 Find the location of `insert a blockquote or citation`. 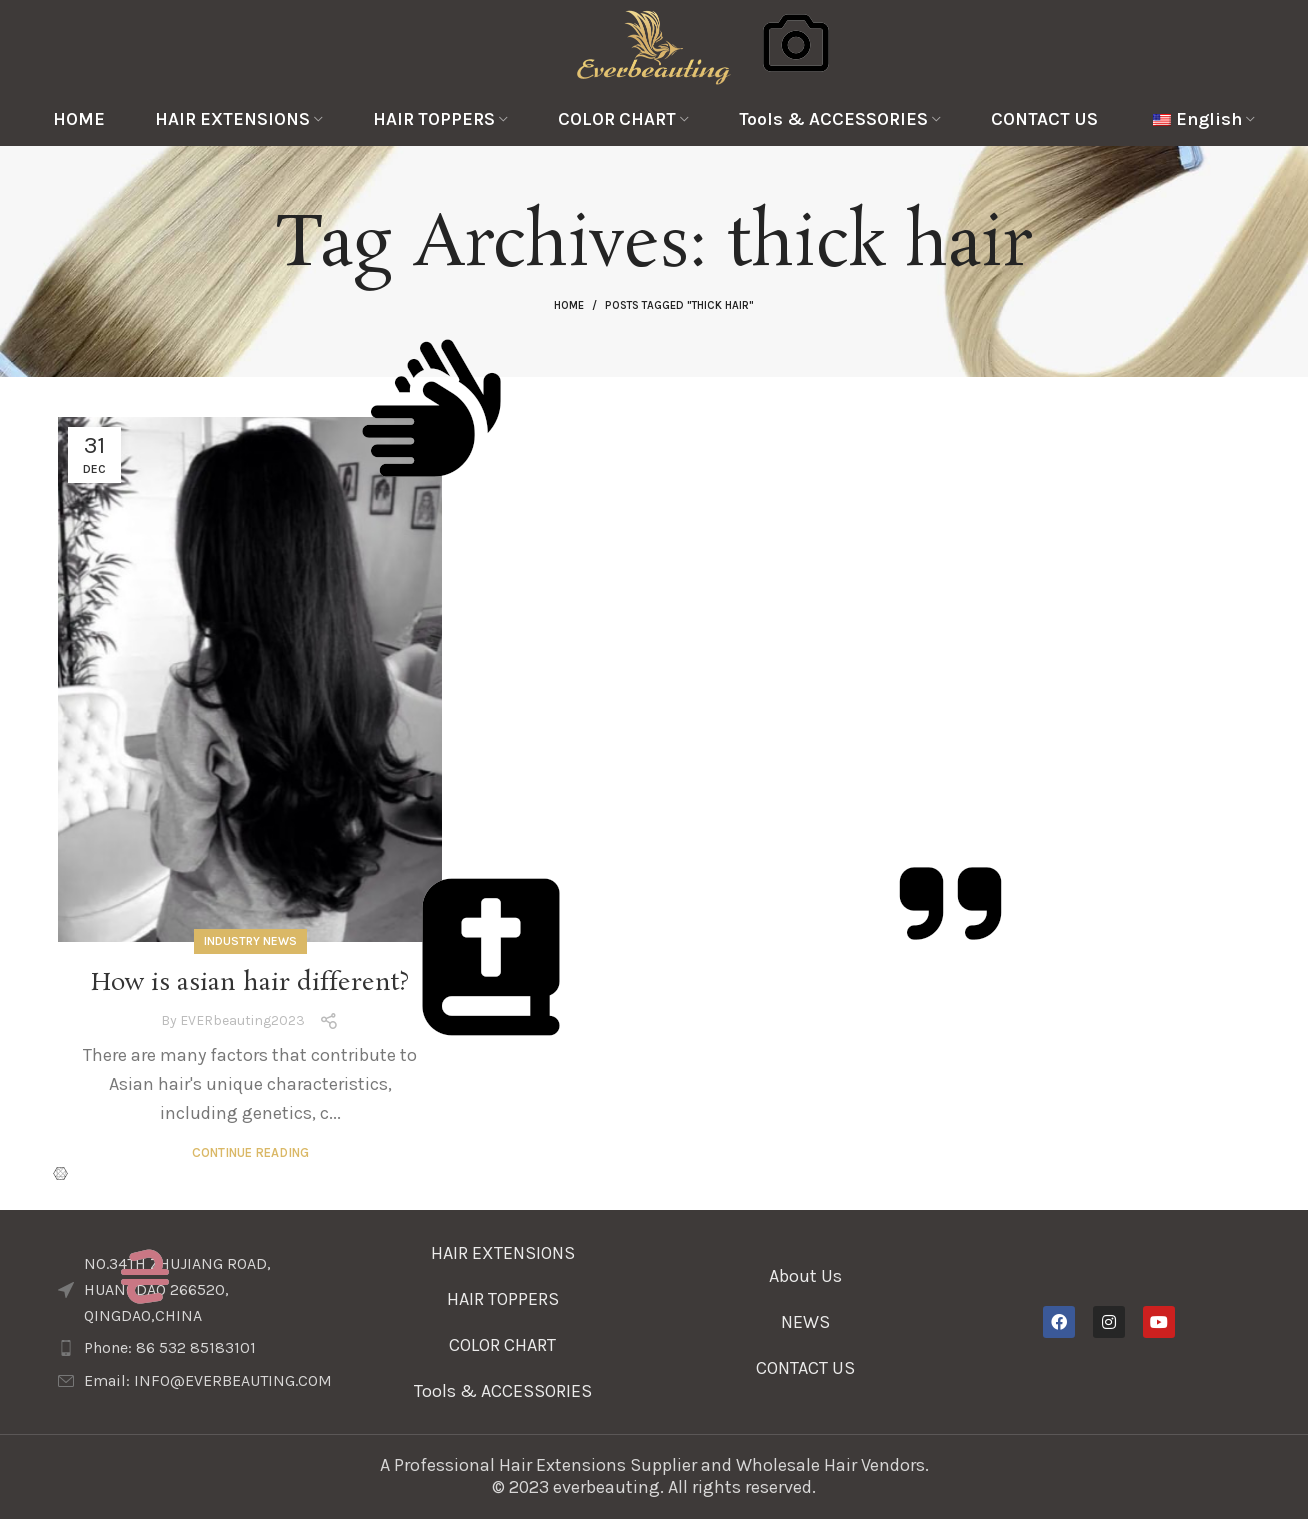

insert a blockquote or citation is located at coordinates (950, 903).